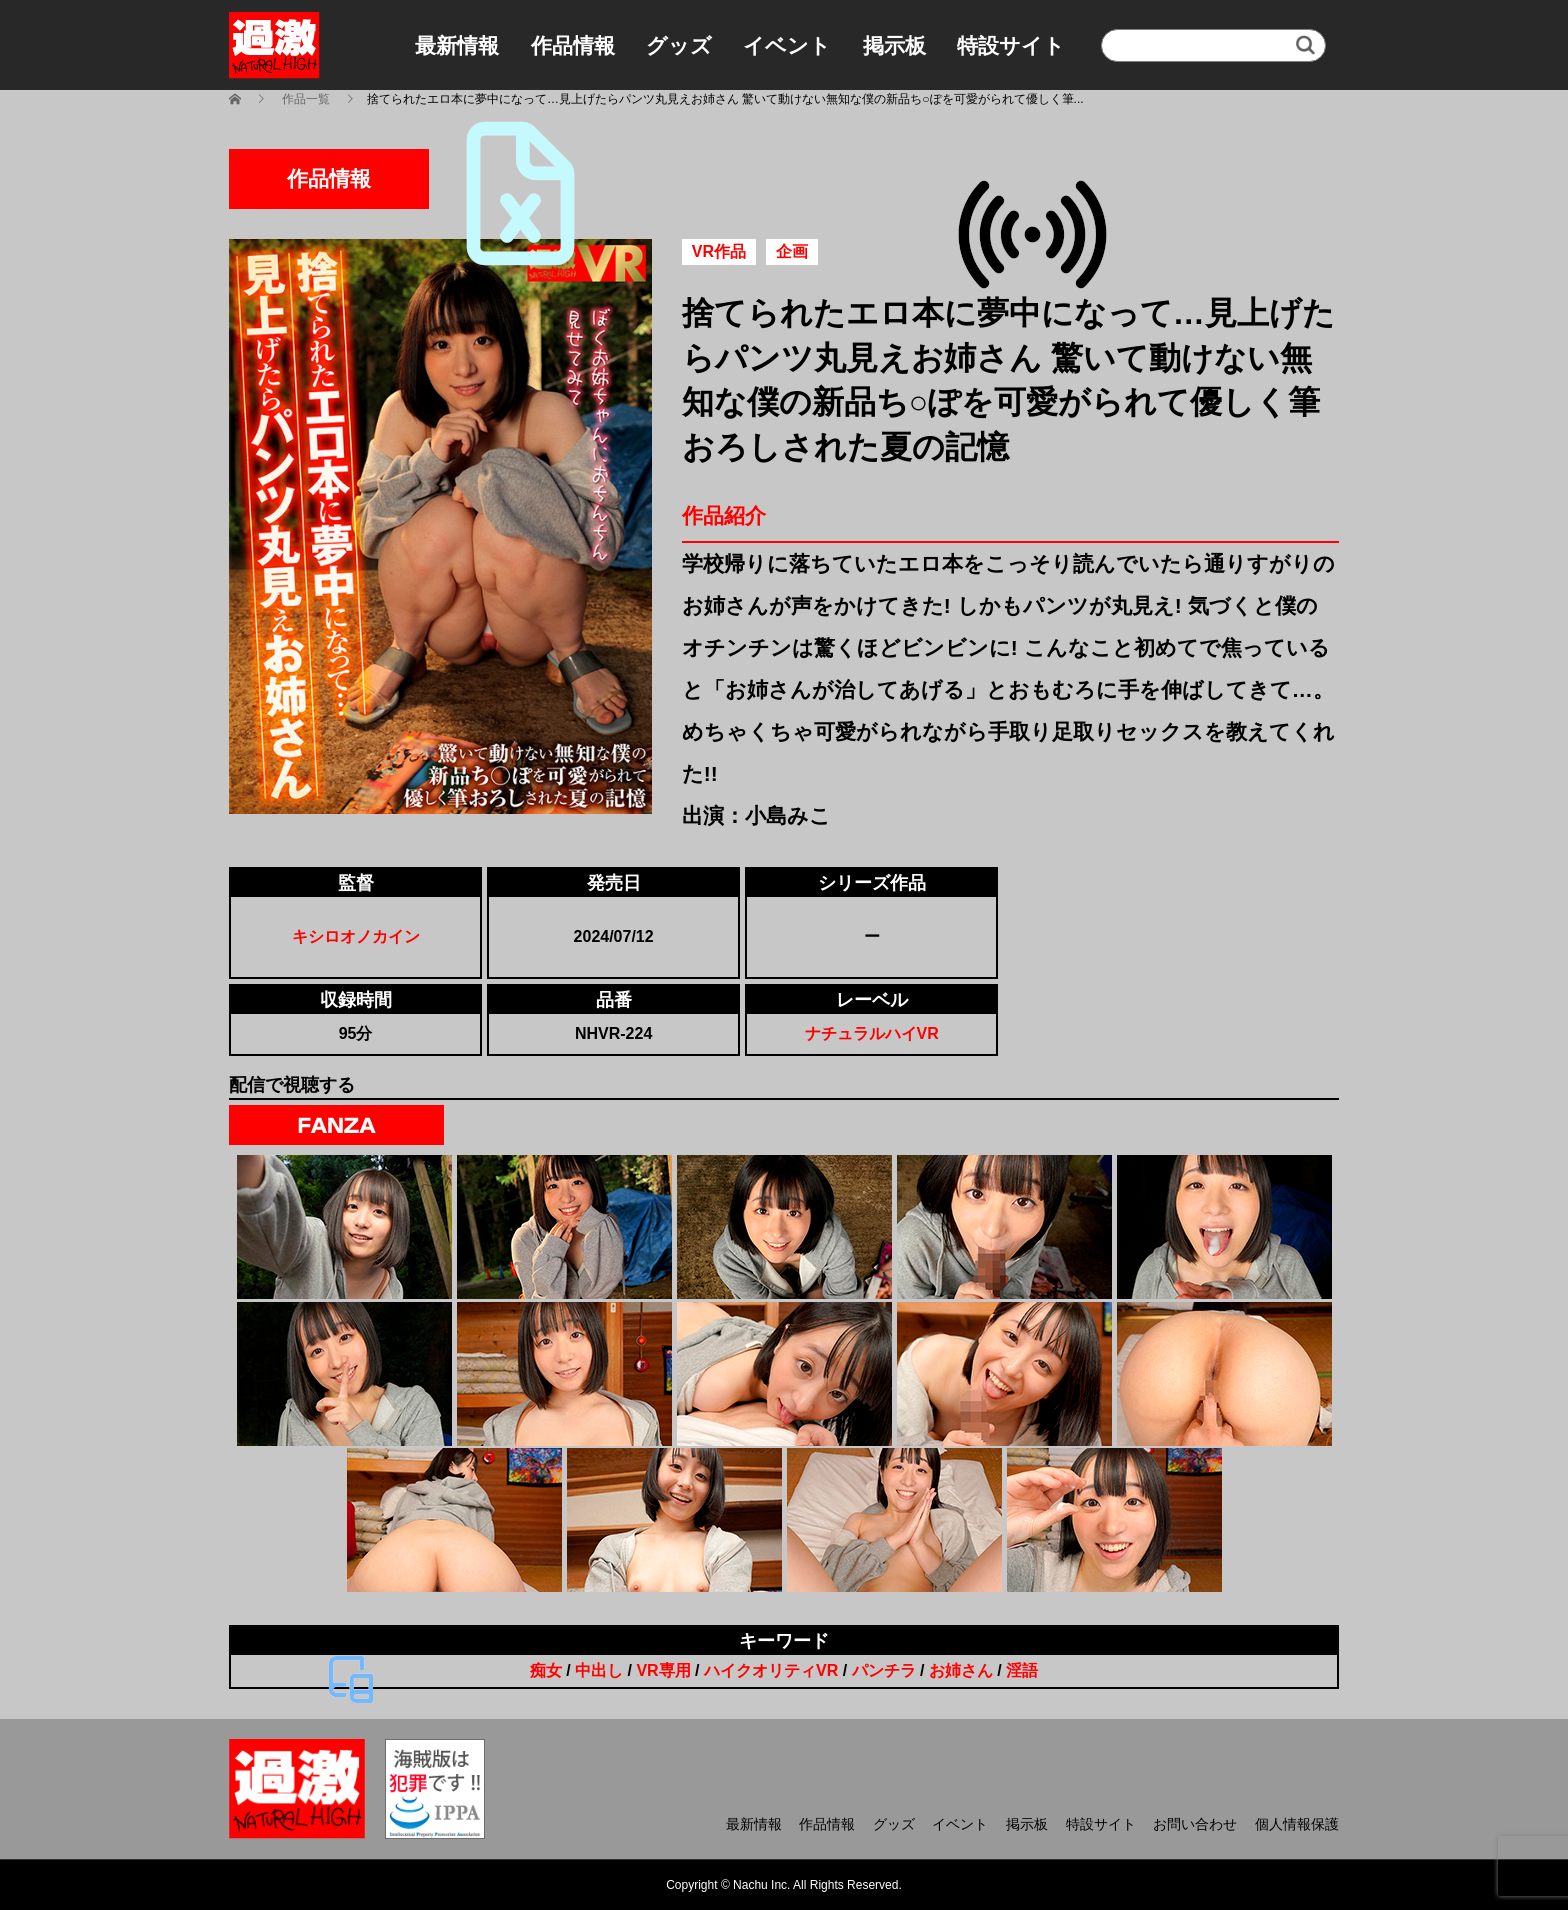  What do you see at coordinates (1032, 234) in the screenshot?
I see `indicates wireless signal strength` at bounding box center [1032, 234].